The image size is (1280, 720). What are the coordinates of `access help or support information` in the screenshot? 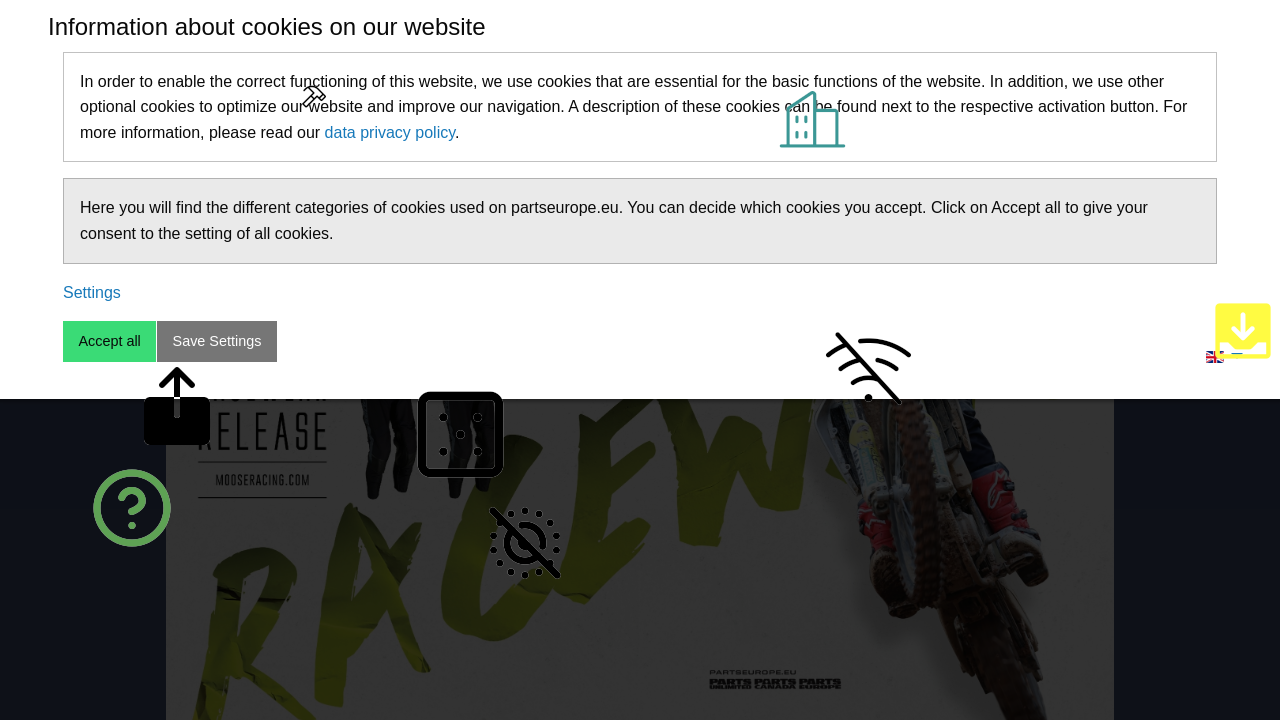 It's located at (132, 508).